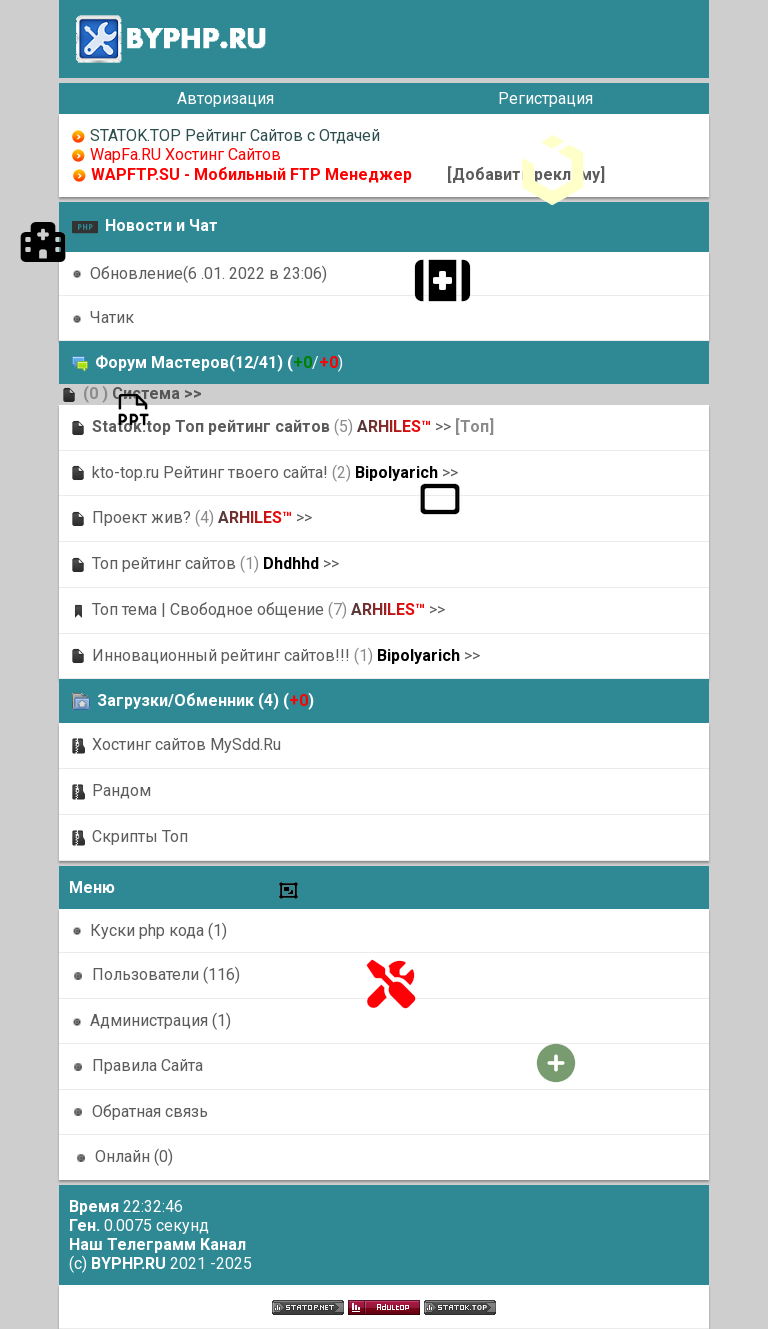  Describe the element at coordinates (556, 1063) in the screenshot. I see `add a new item` at that location.